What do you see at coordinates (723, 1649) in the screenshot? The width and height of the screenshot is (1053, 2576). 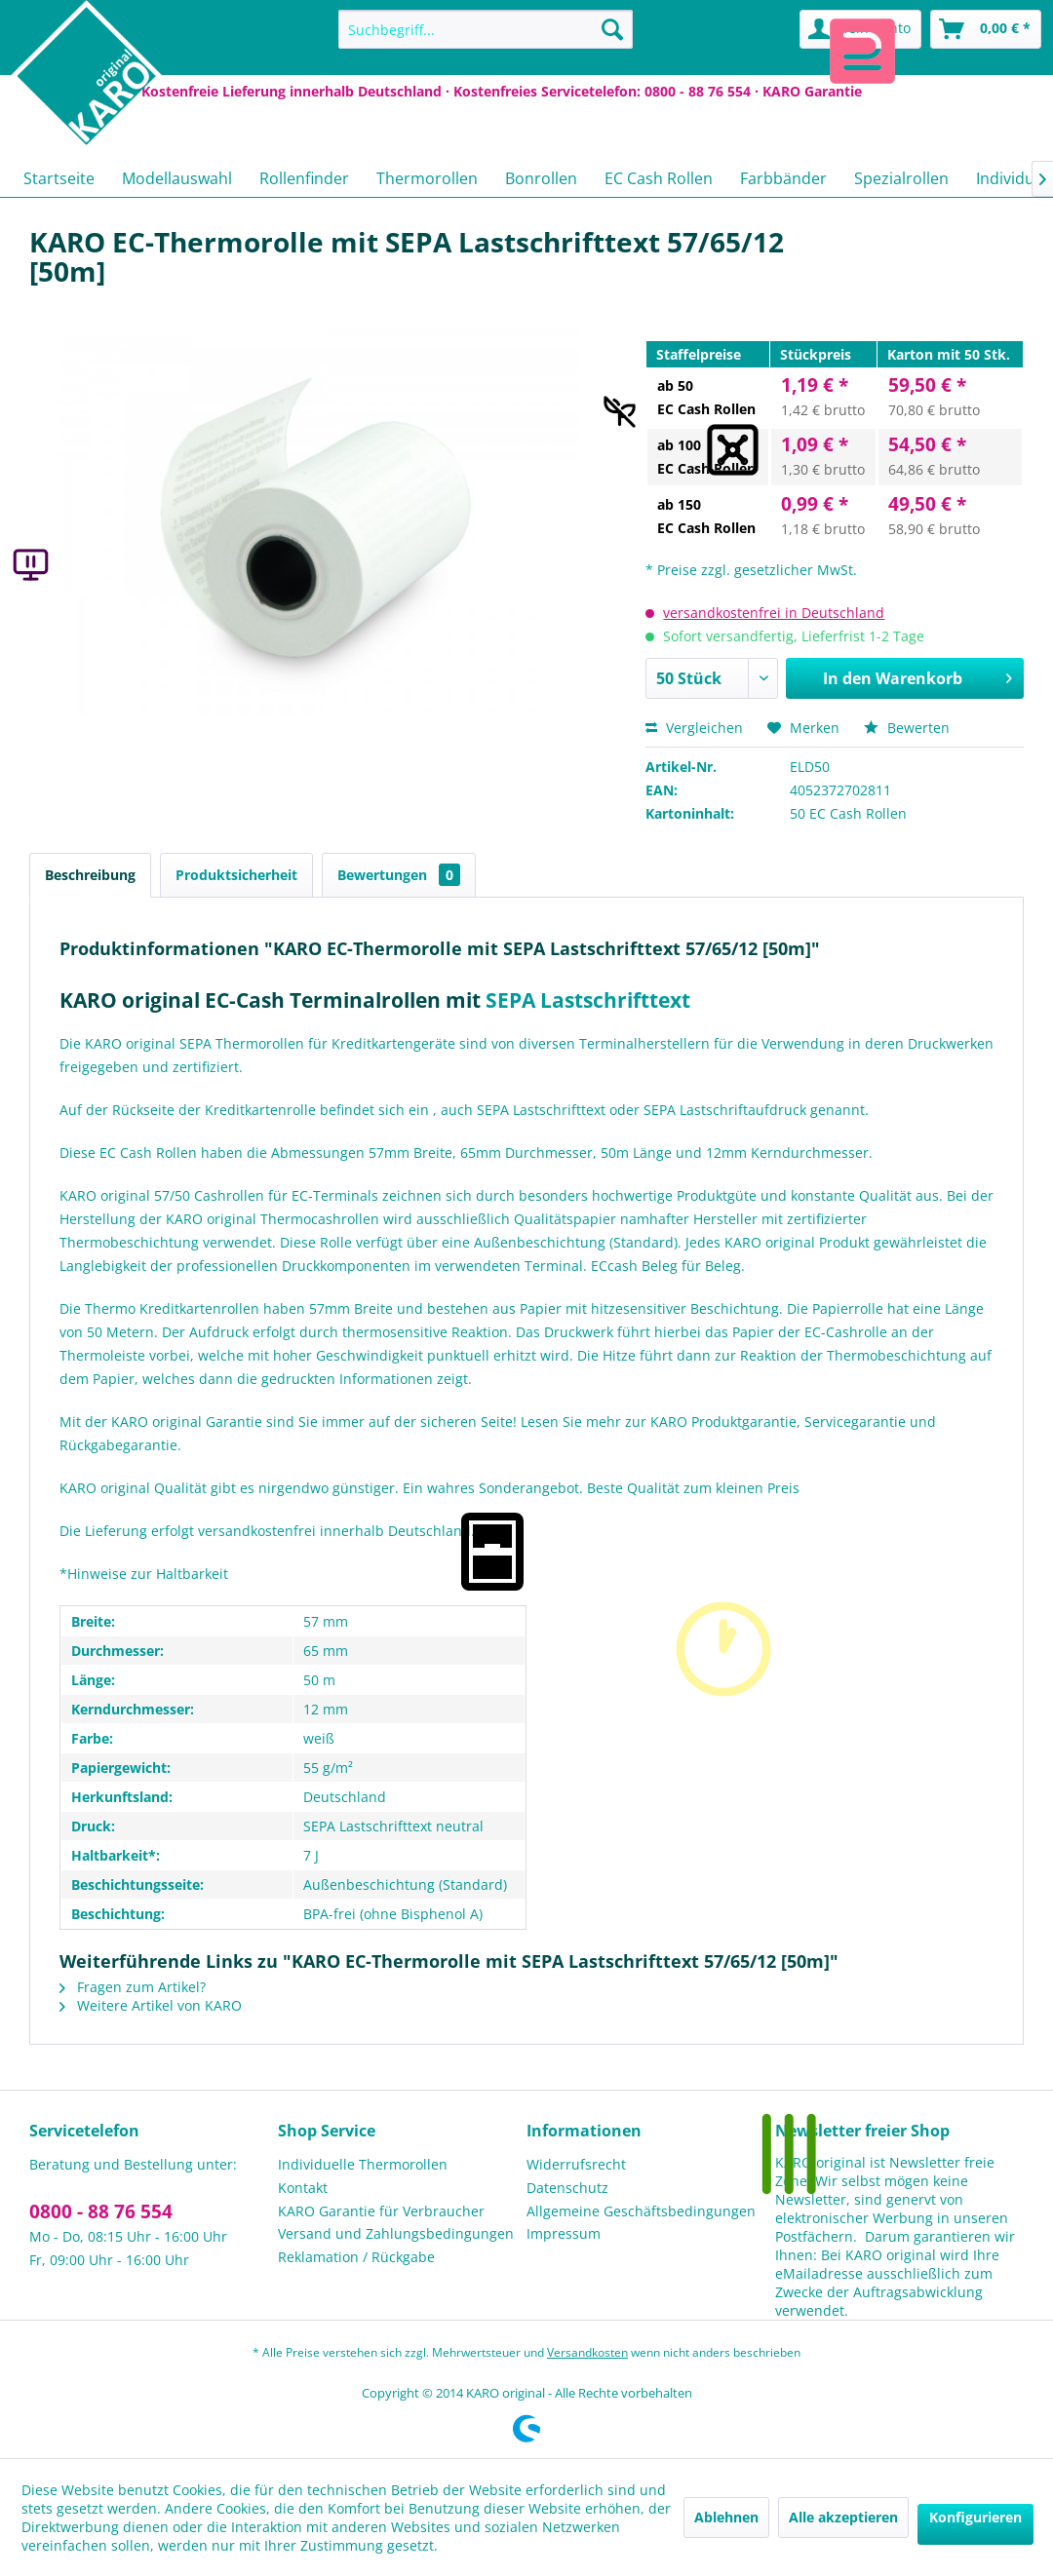 I see `indicates the time is 1 o'clock` at bounding box center [723, 1649].